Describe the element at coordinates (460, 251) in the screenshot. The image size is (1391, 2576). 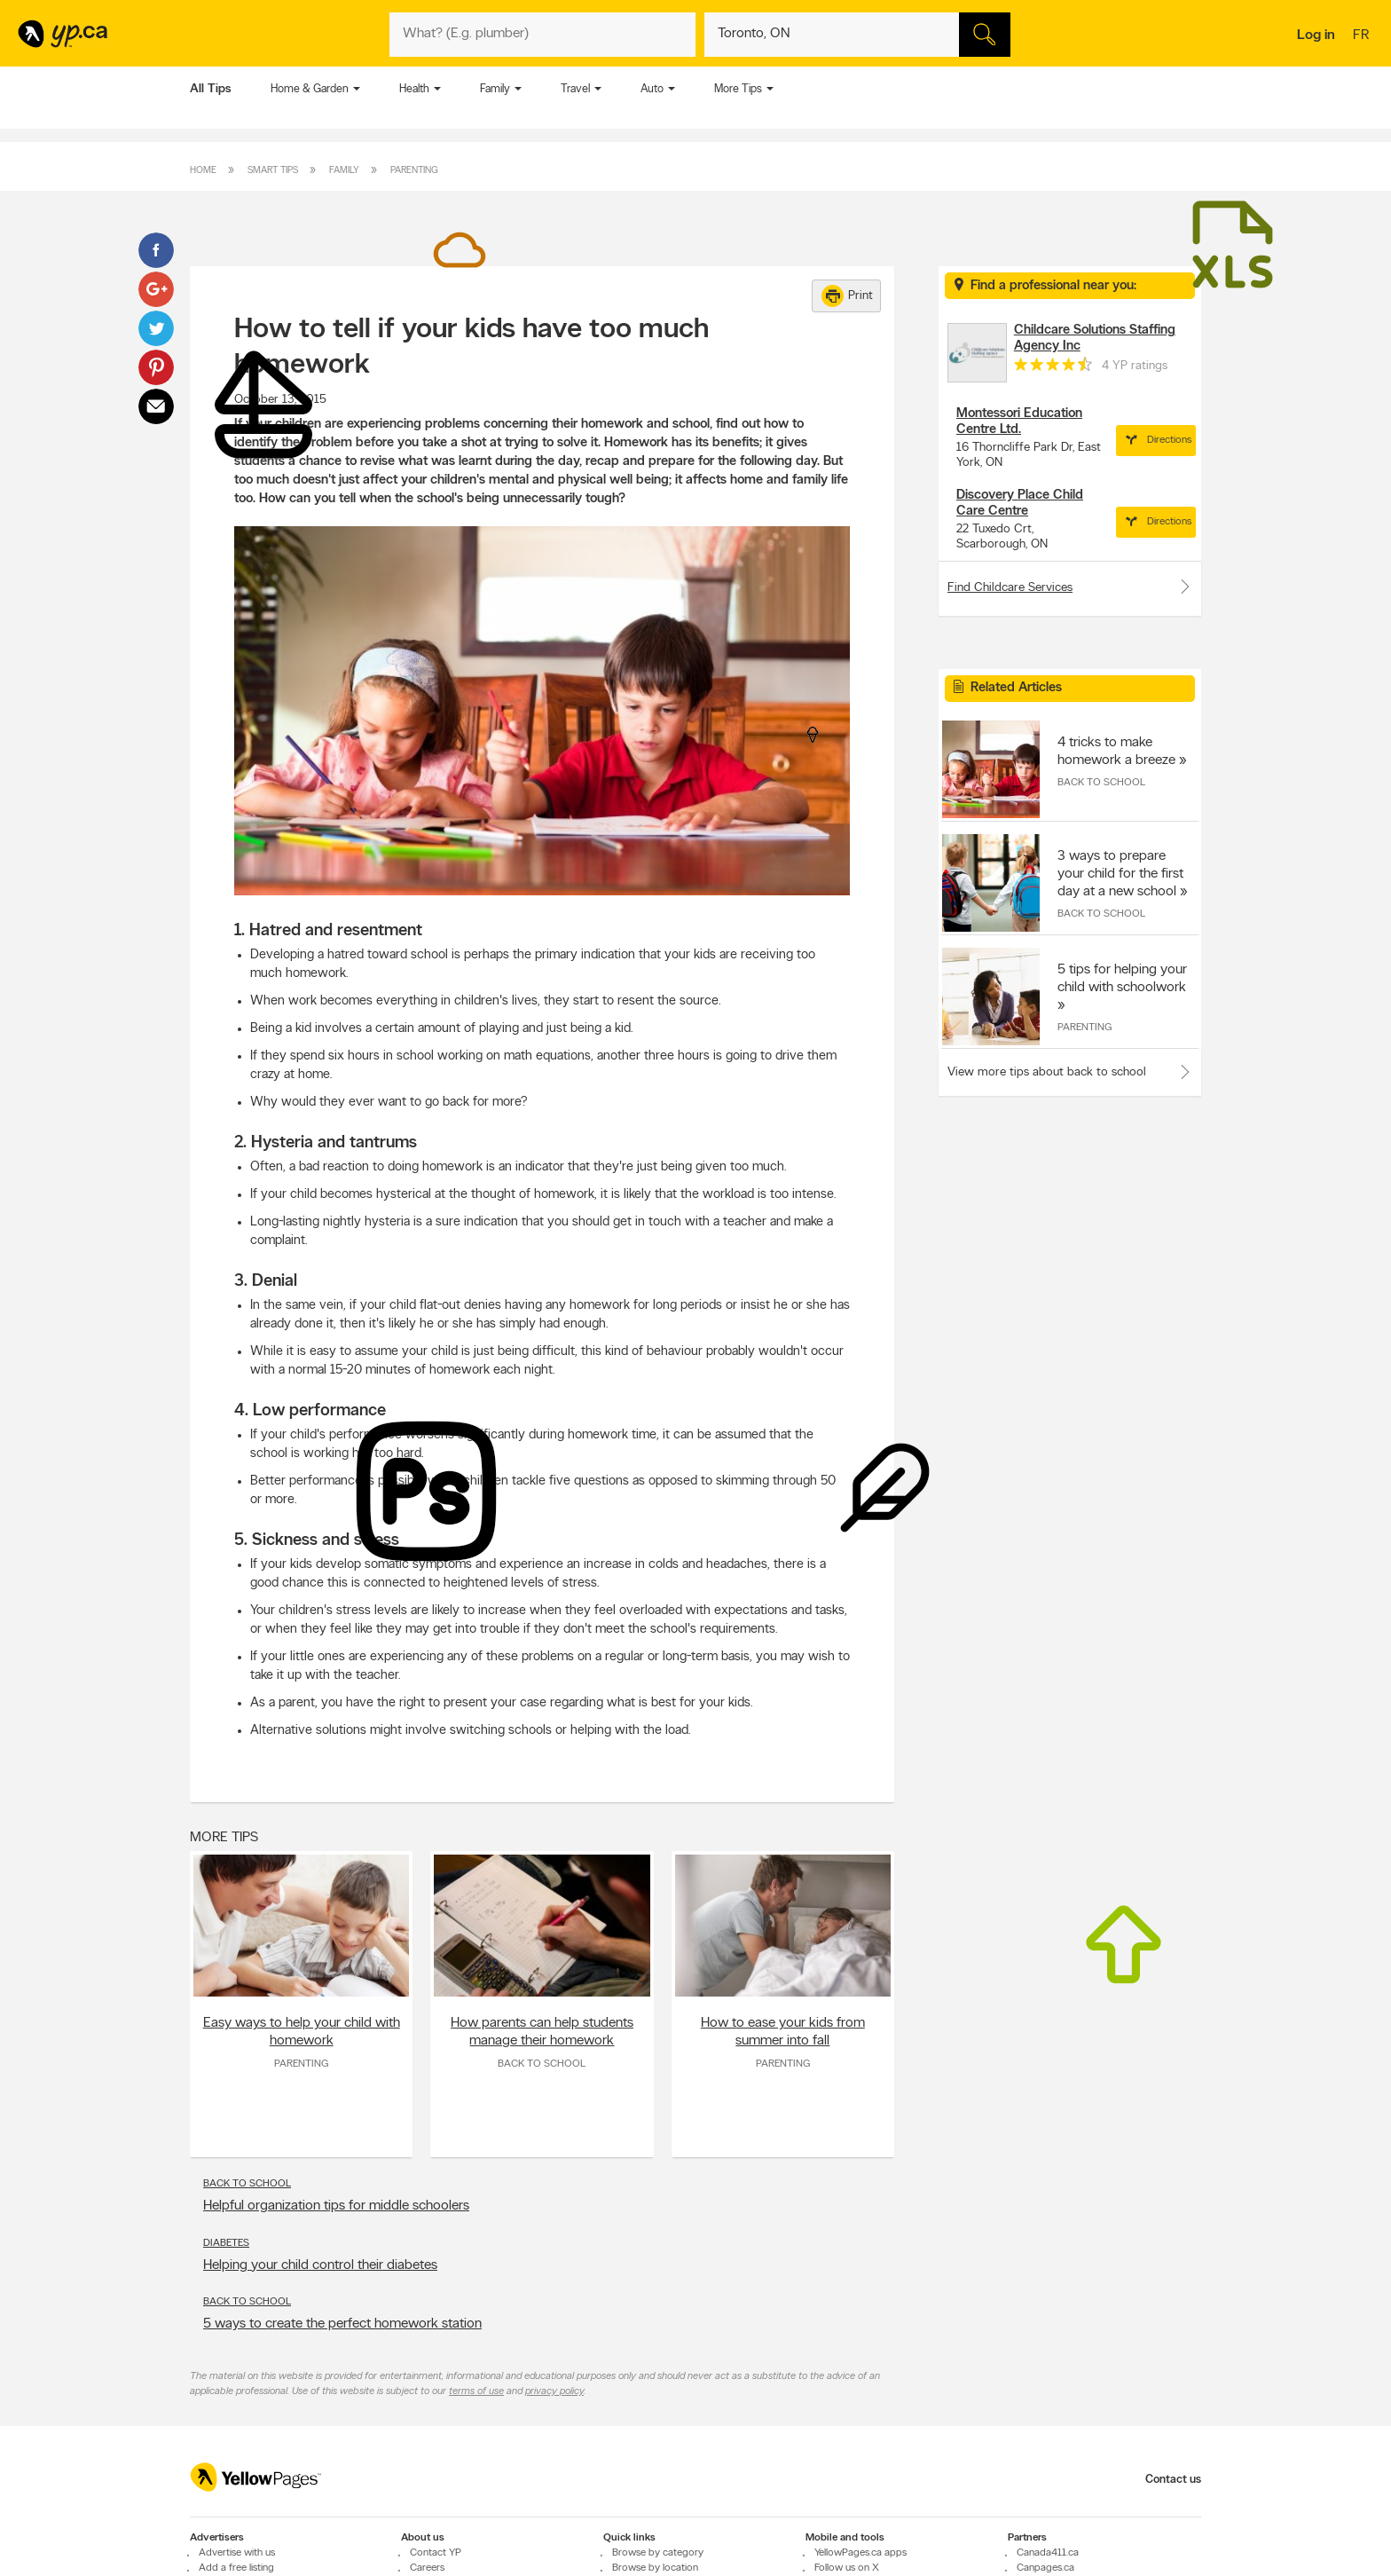
I see `access microsoft onedrive cloud storage` at that location.